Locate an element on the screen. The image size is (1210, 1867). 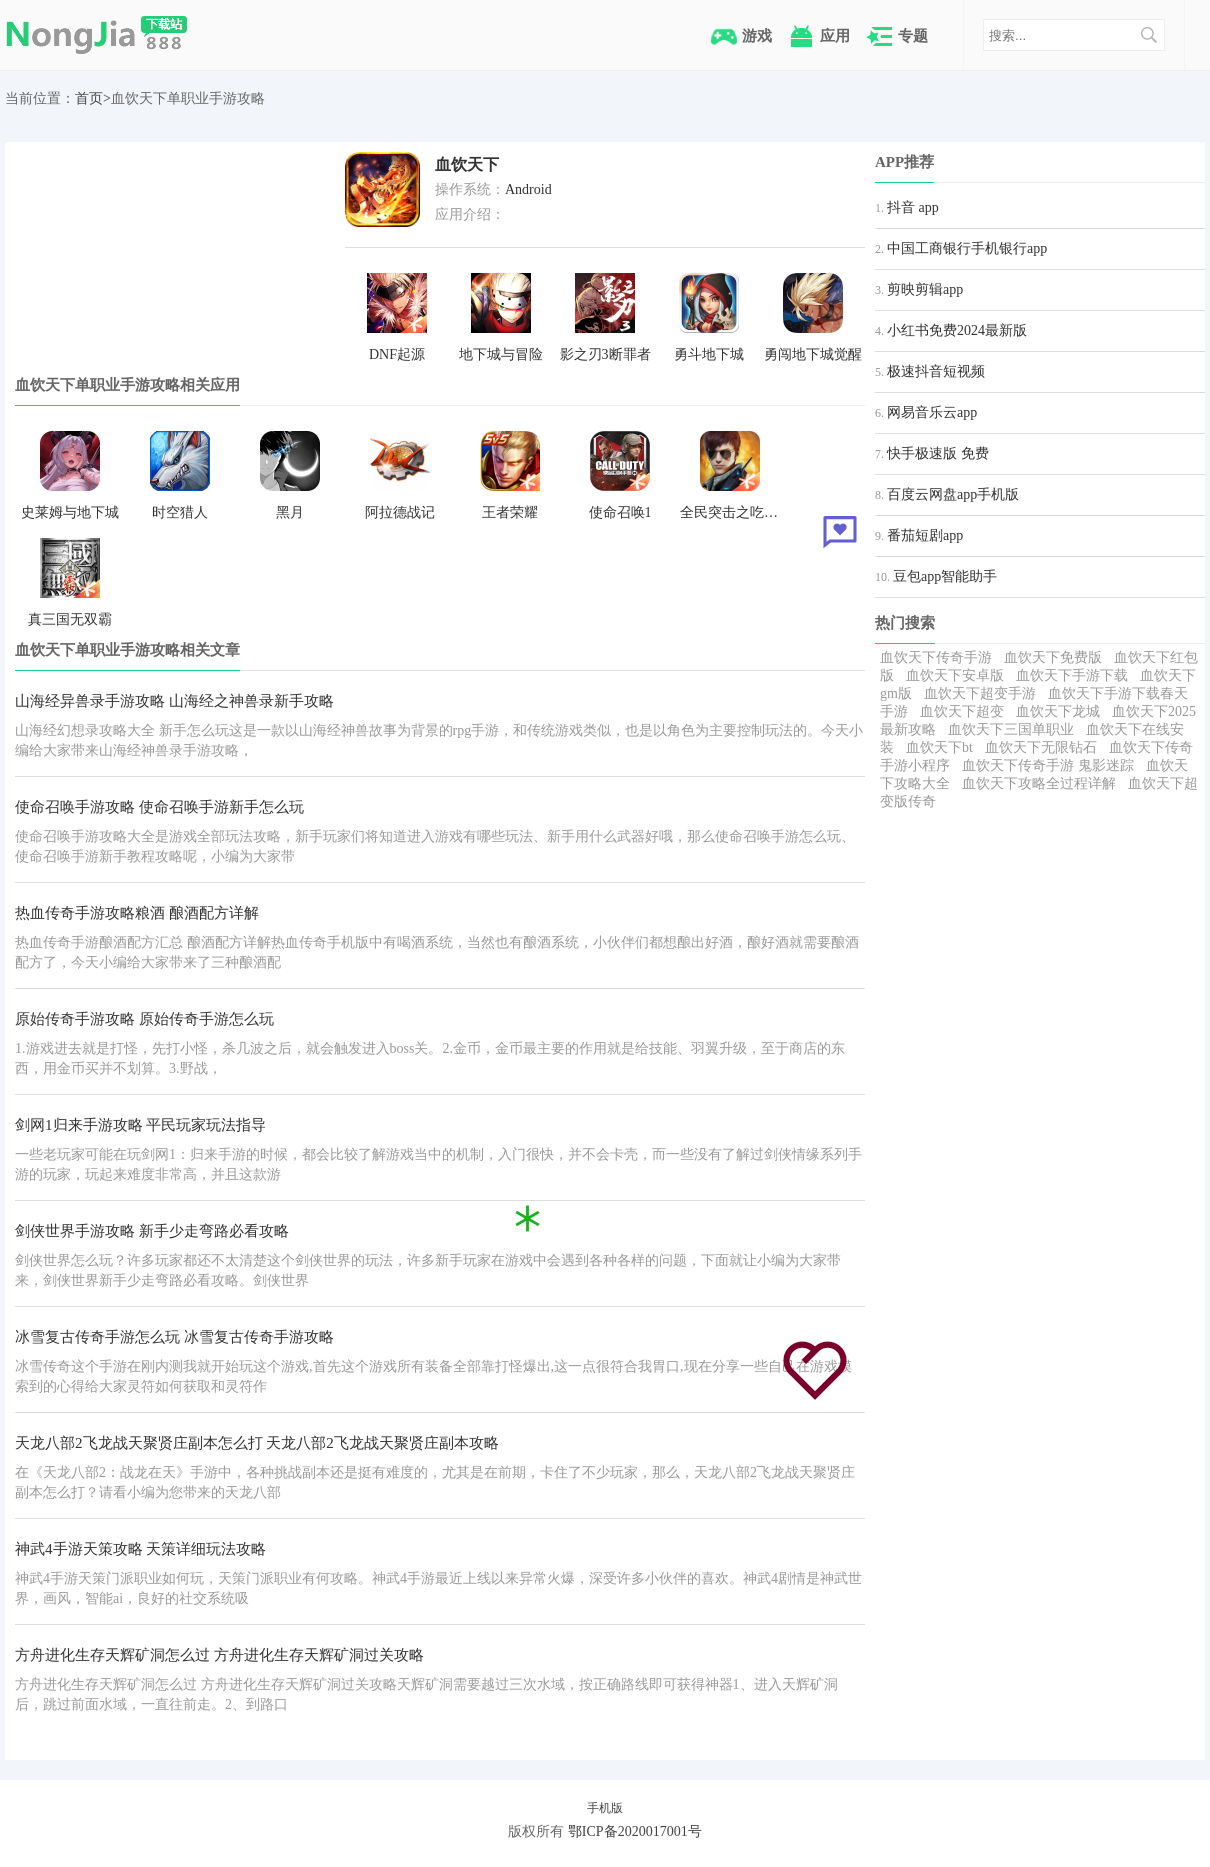
indicates a required field in a form is located at coordinates (527, 1218).